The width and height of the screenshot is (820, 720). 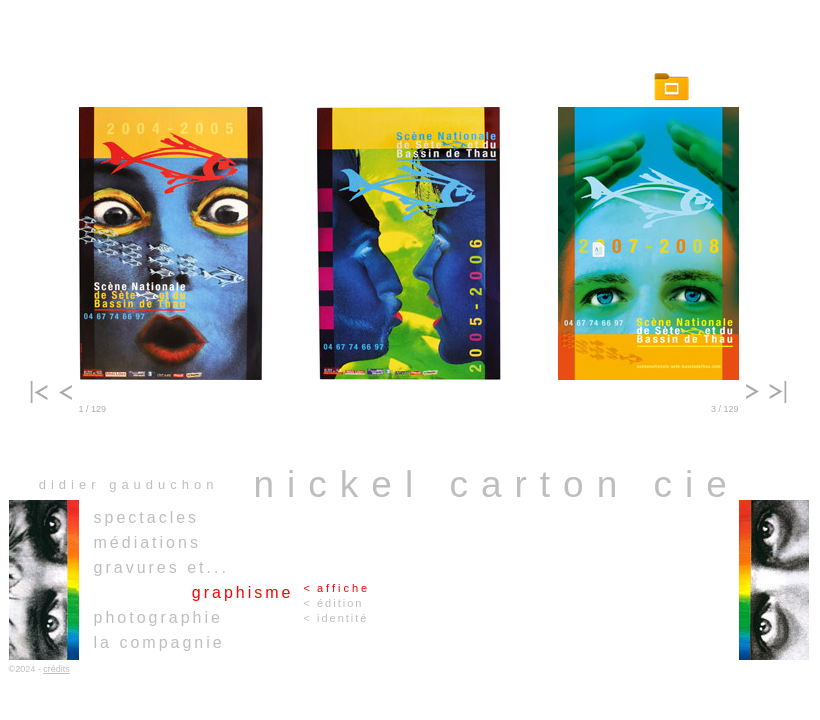 What do you see at coordinates (598, 249) in the screenshot?
I see `open a text document file` at bounding box center [598, 249].